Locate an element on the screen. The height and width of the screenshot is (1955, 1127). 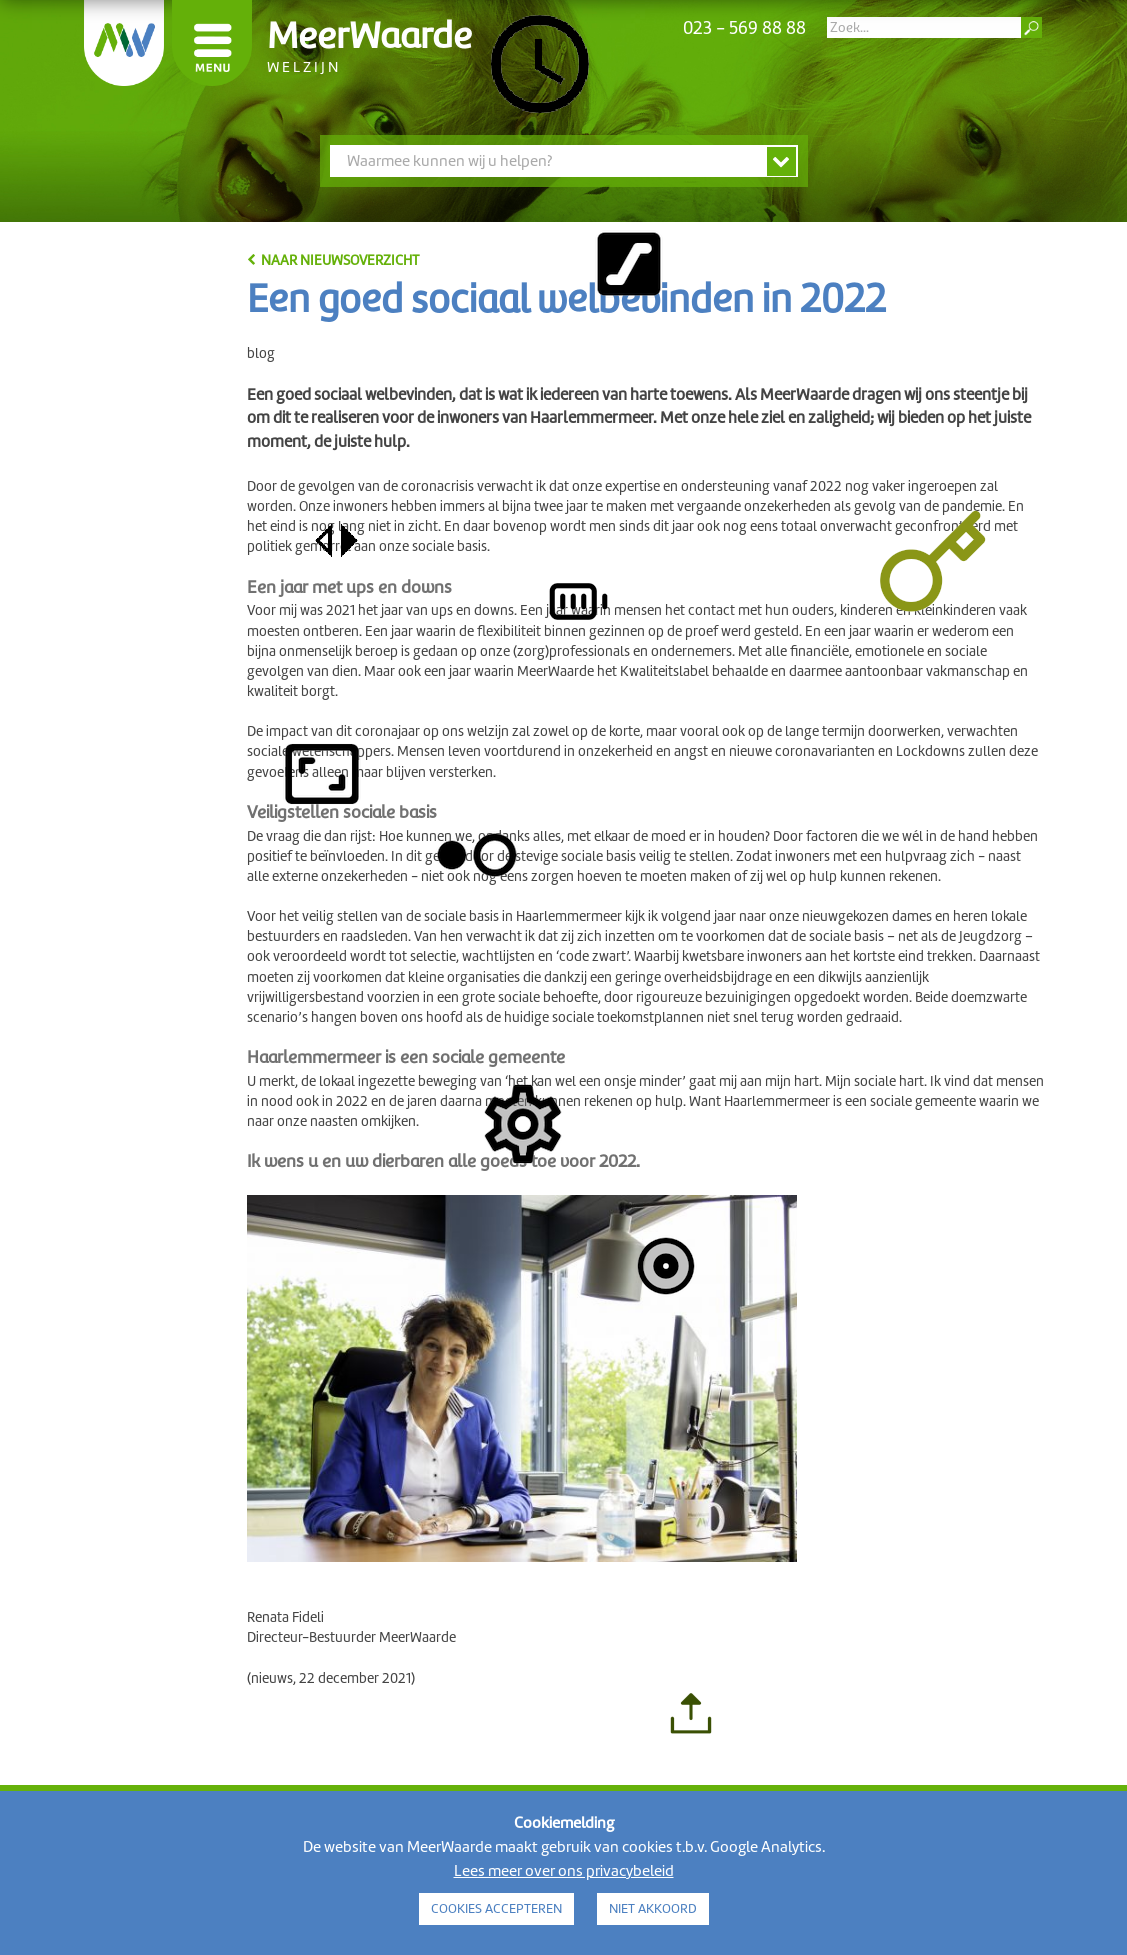
access security or password settings is located at coordinates (932, 563).